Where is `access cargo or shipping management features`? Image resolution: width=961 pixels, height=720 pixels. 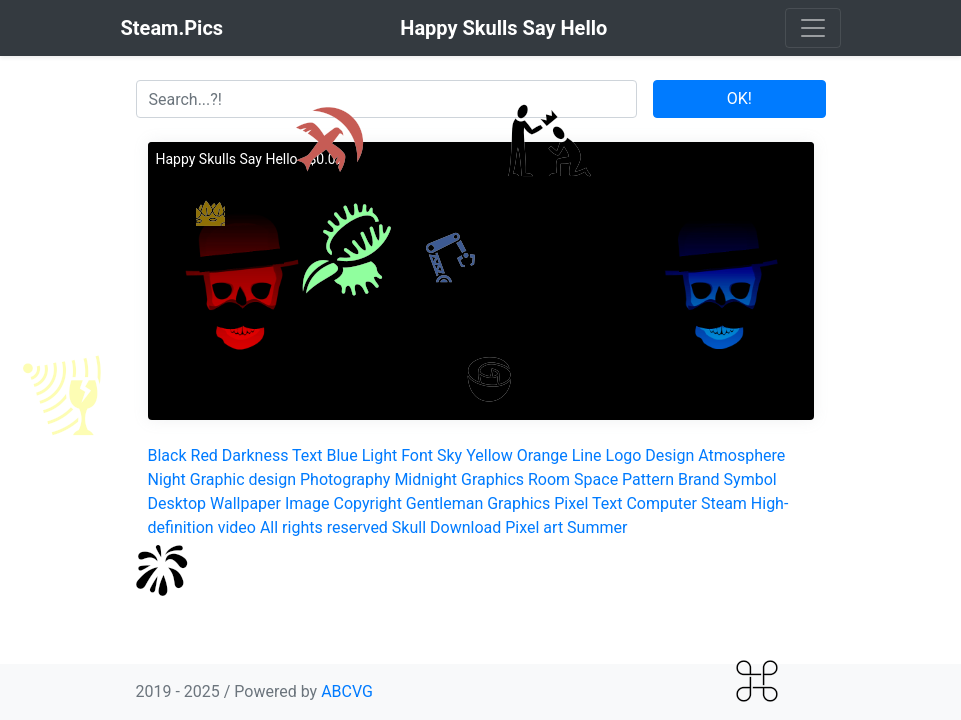 access cargo or shipping management features is located at coordinates (450, 257).